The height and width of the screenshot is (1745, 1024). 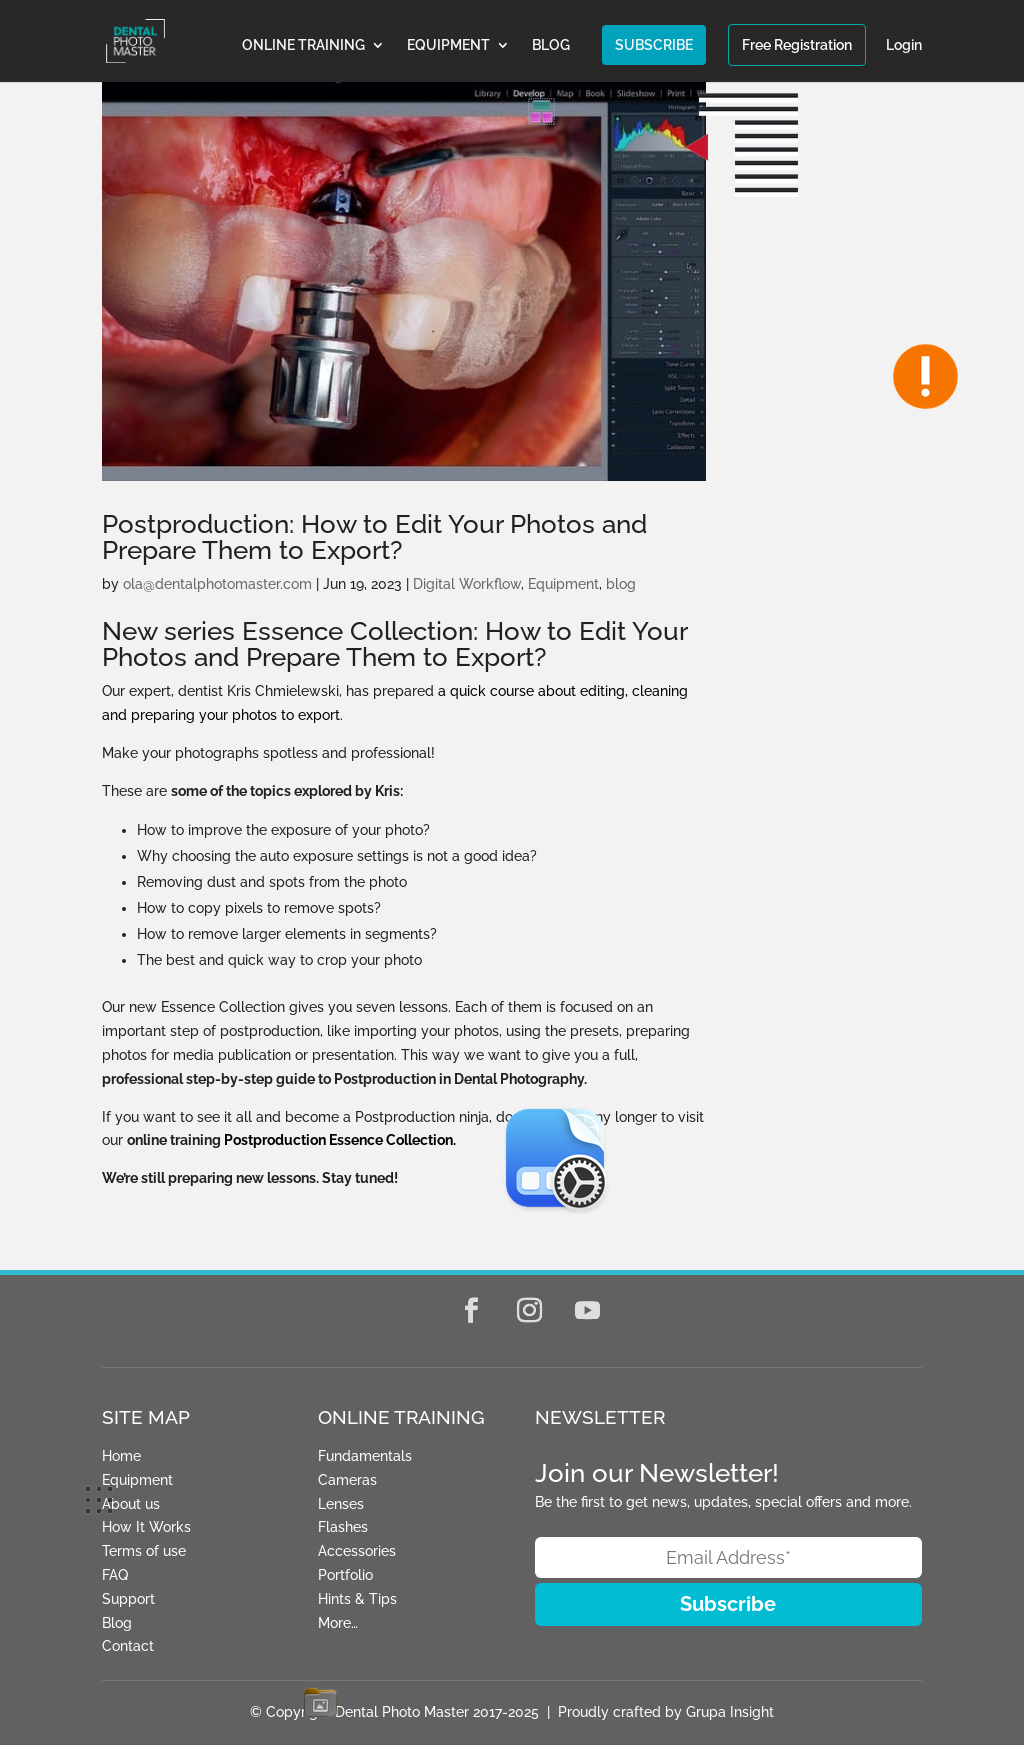 I want to click on open your pictures folder, so click(x=320, y=1701).